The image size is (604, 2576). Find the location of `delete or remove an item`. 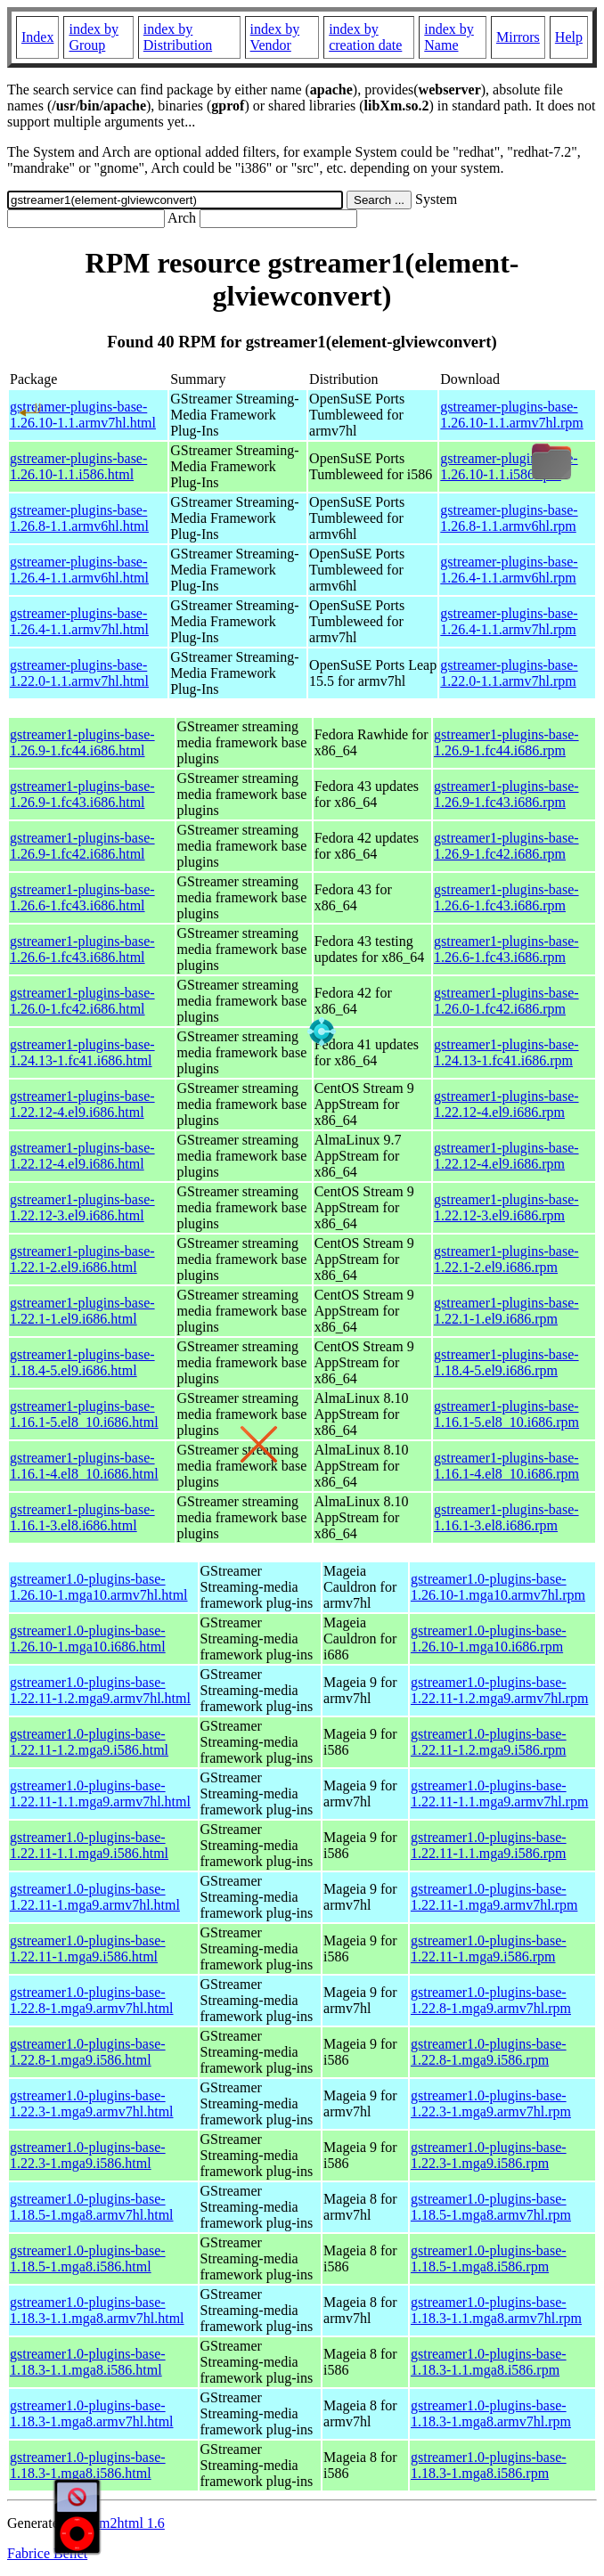

delete or remove an item is located at coordinates (258, 1444).